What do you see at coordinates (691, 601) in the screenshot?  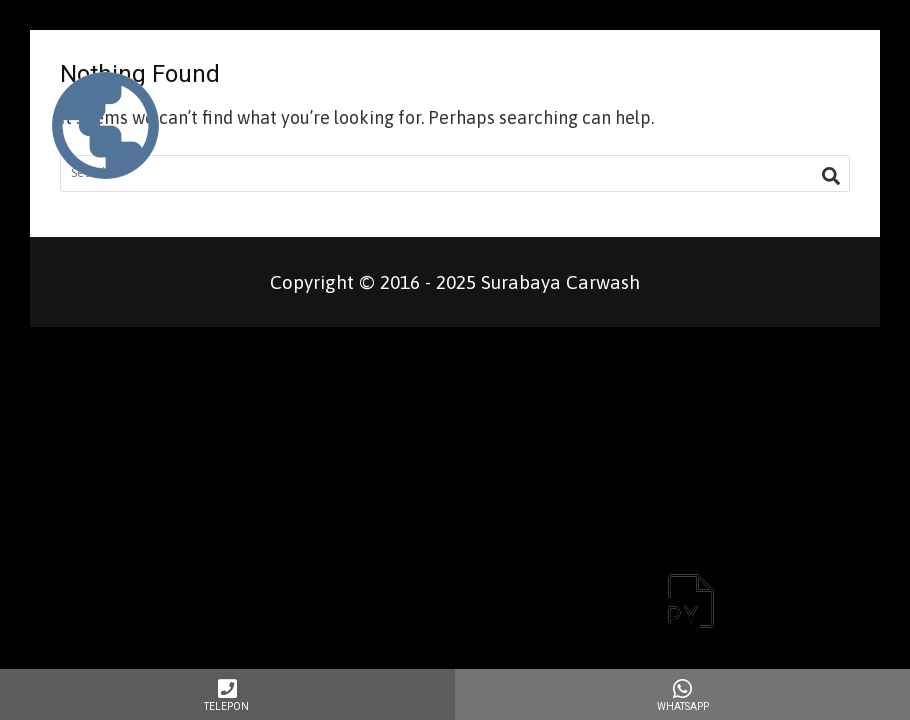 I see `open a python file` at bounding box center [691, 601].